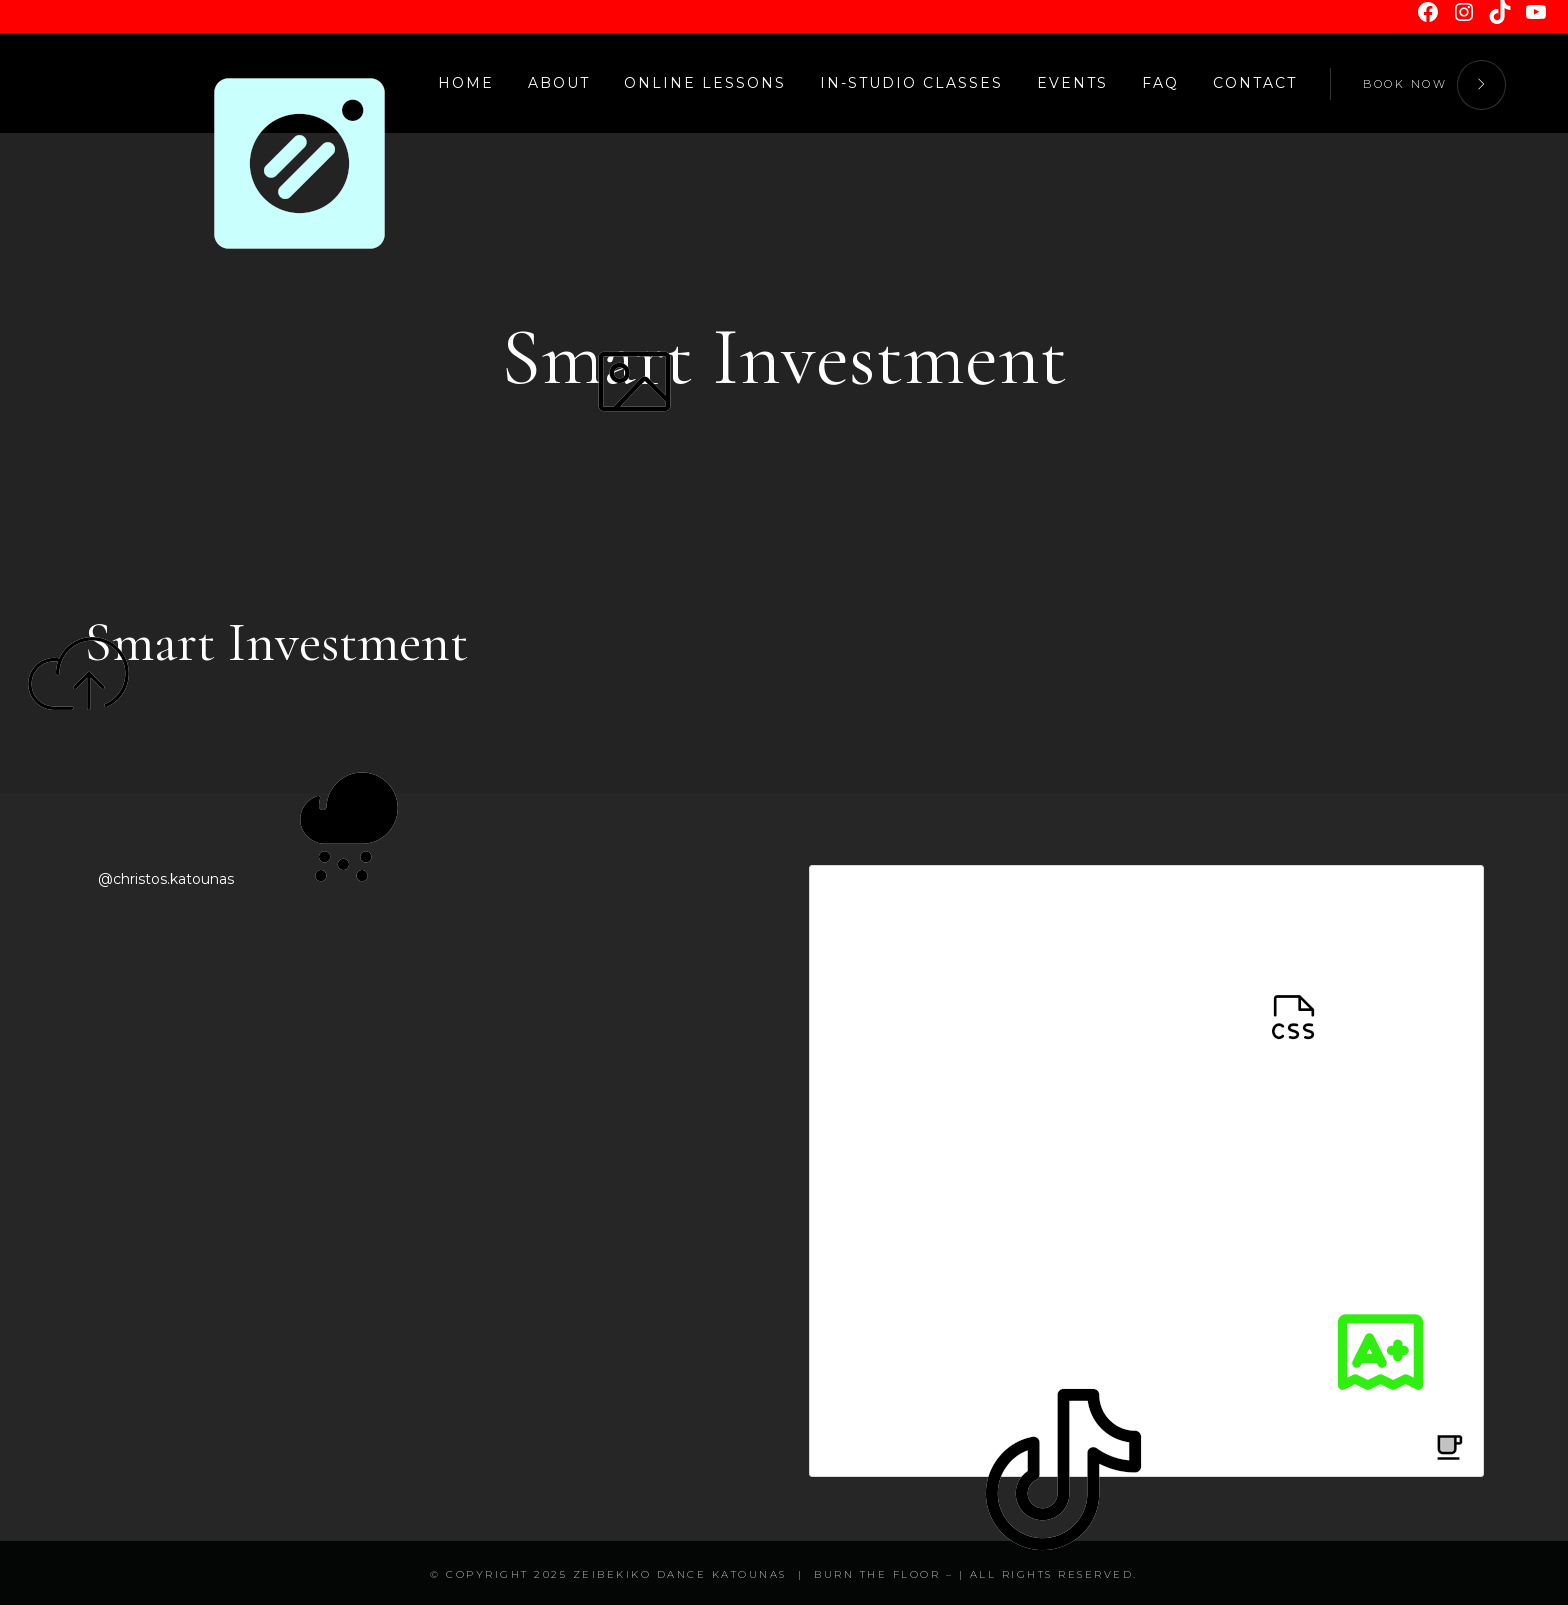  Describe the element at coordinates (1063, 1472) in the screenshot. I see `open TikTok app` at that location.